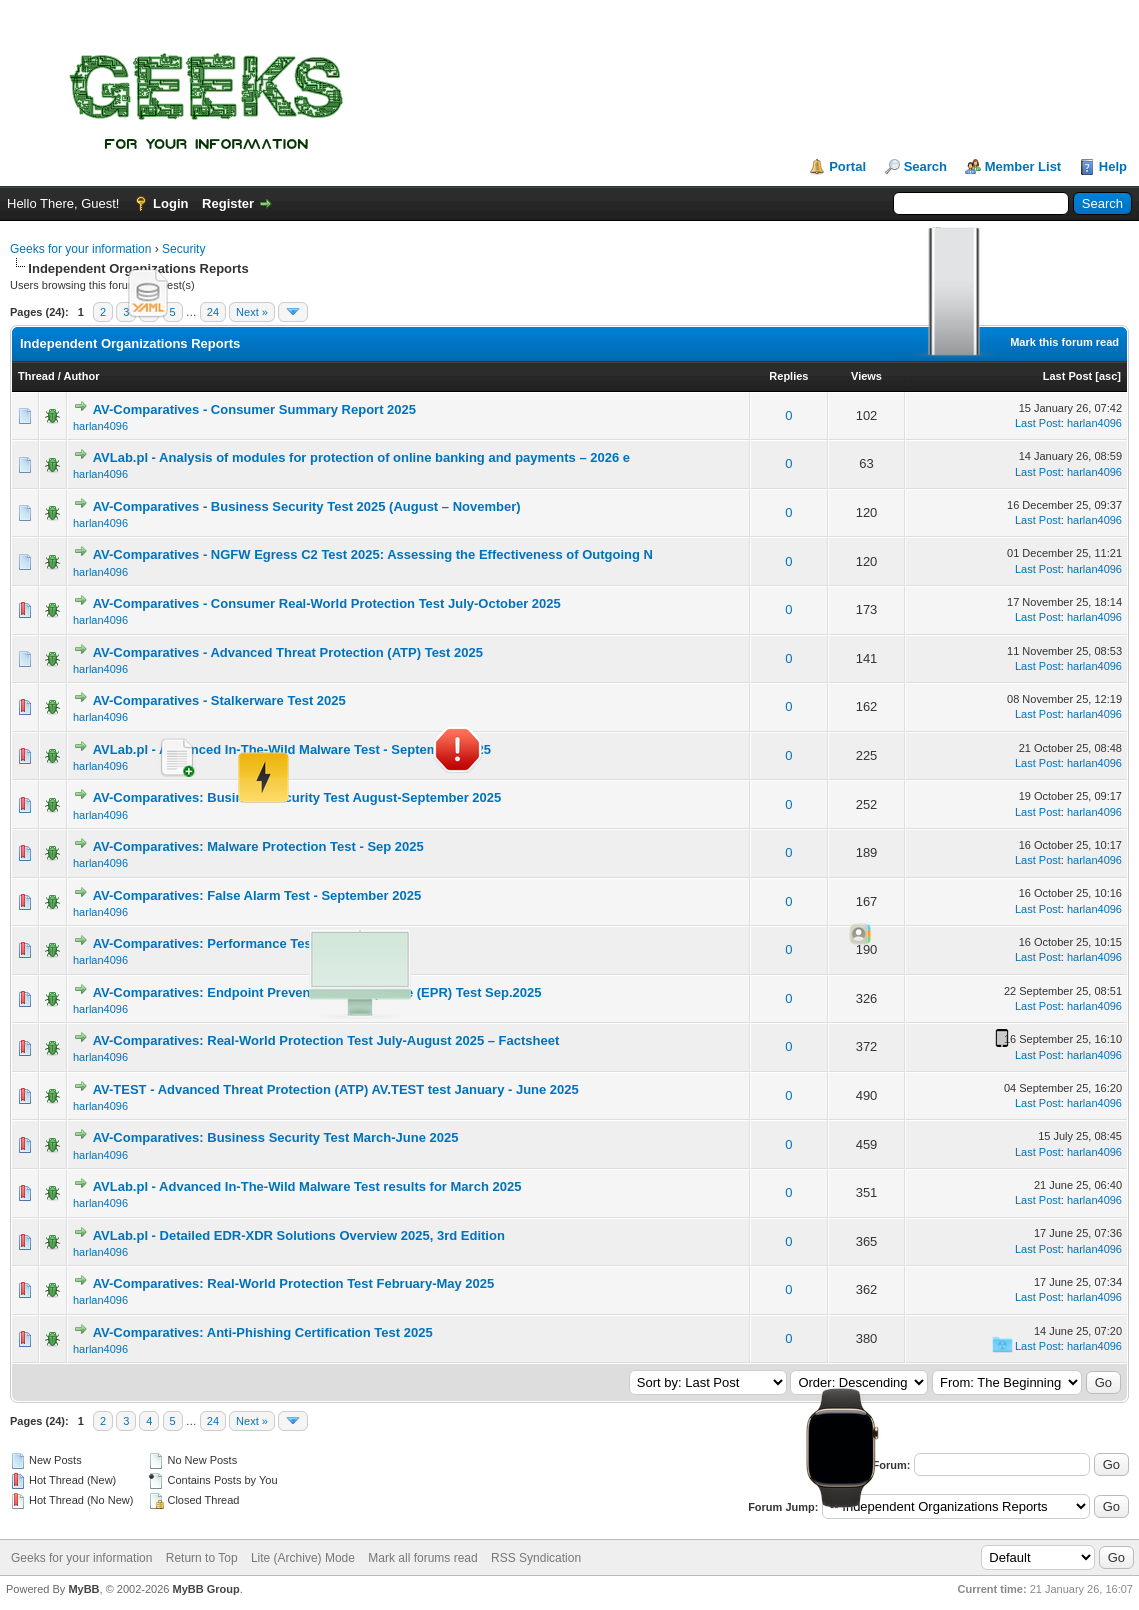 This screenshot has width=1139, height=1610. Describe the element at coordinates (954, 294) in the screenshot. I see `iPod nano device connected` at that location.